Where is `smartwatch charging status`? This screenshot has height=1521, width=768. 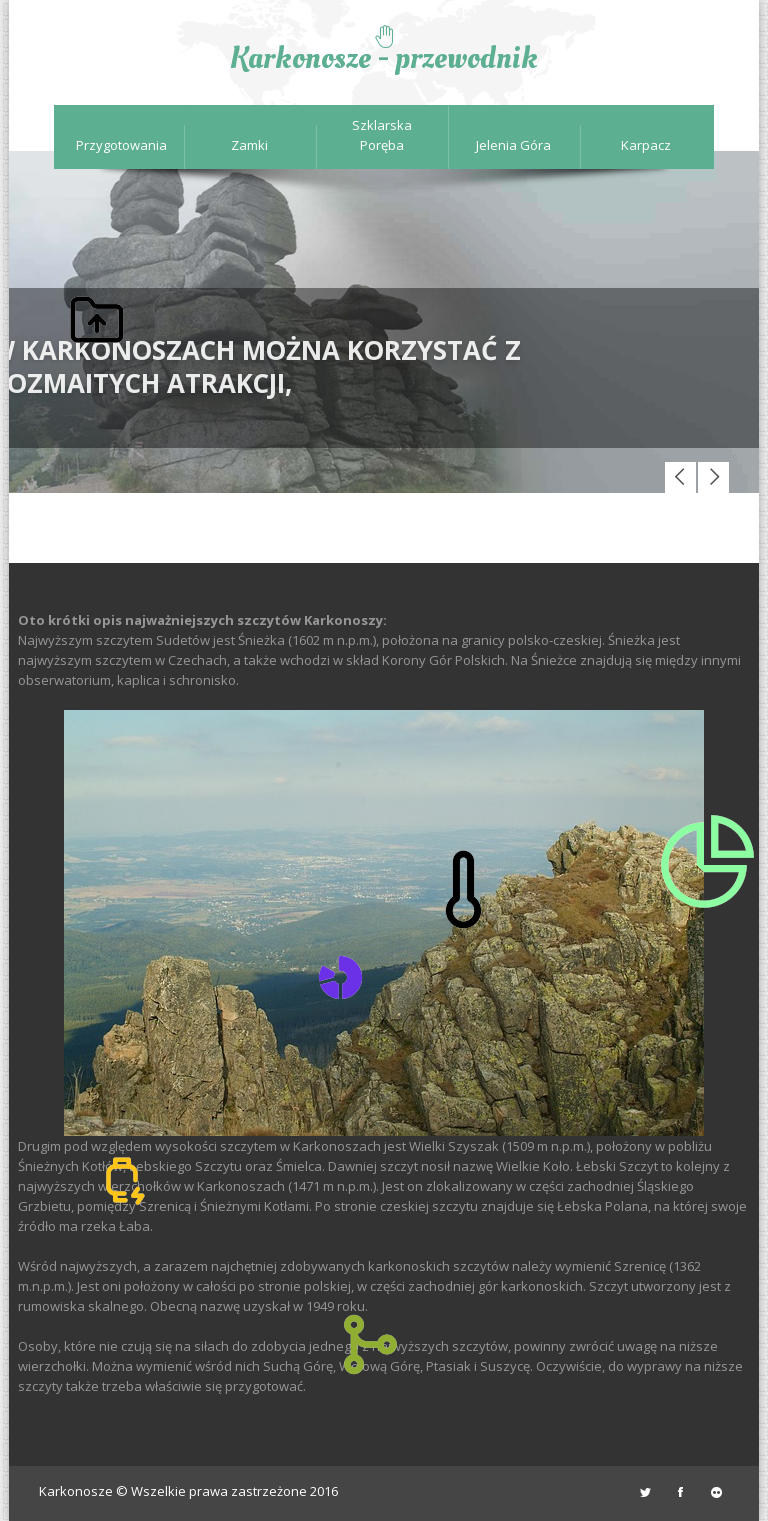 smartwatch charging status is located at coordinates (122, 1180).